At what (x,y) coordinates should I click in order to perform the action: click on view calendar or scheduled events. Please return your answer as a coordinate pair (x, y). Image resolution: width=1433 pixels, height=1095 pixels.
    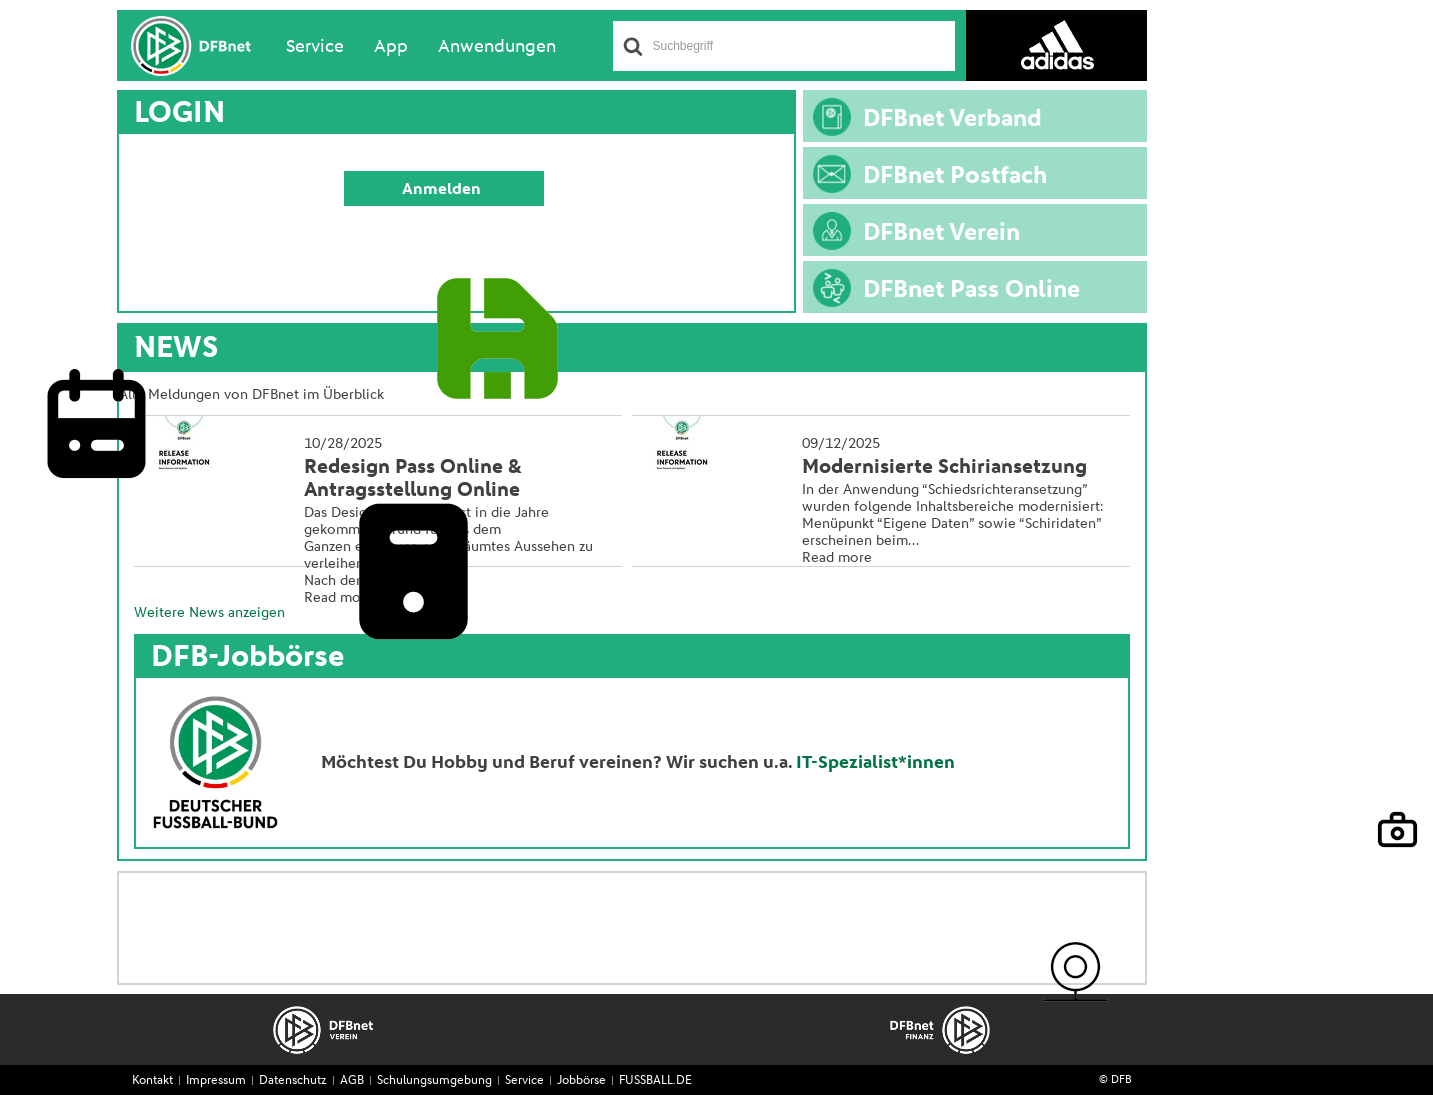
    Looking at the image, I should click on (96, 423).